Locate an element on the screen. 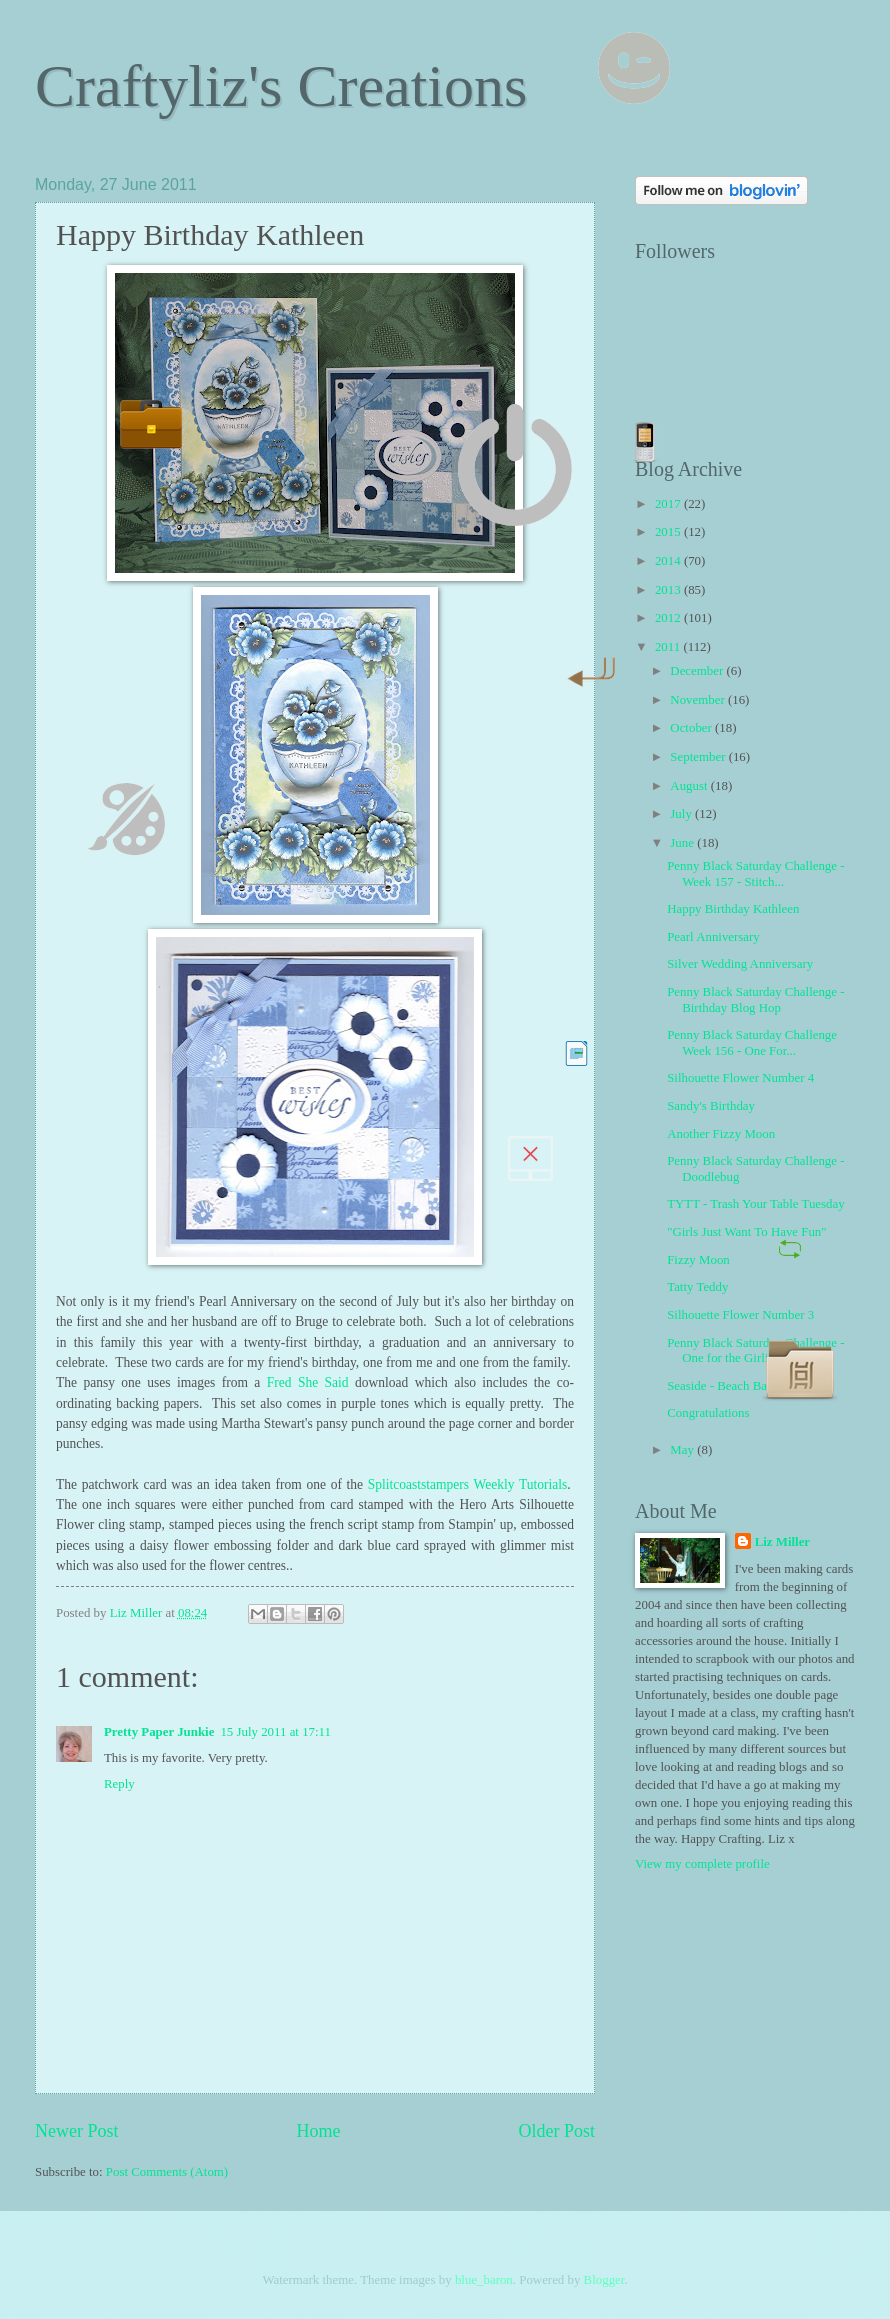 The height and width of the screenshot is (2319, 890). open a libreoffice writer document is located at coordinates (576, 1053).